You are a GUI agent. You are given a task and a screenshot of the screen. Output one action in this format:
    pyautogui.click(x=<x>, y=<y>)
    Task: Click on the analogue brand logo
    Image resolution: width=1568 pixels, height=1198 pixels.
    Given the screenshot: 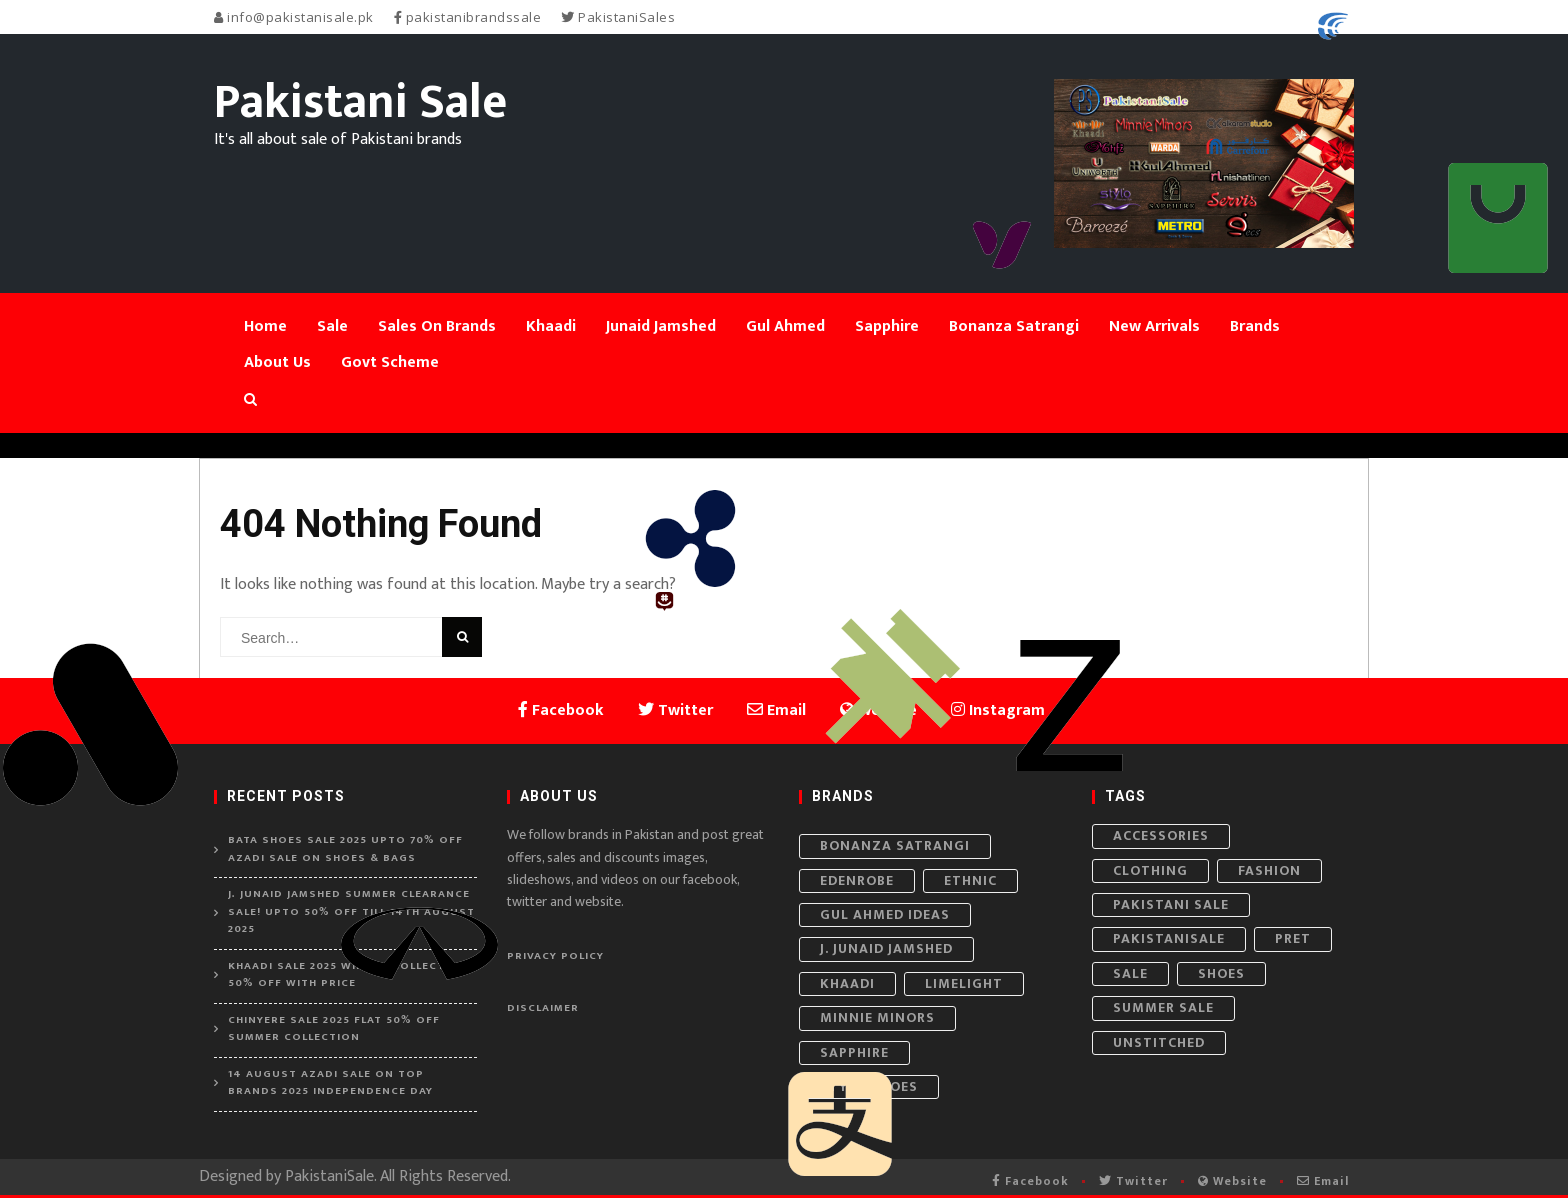 What is the action you would take?
    pyautogui.click(x=90, y=724)
    